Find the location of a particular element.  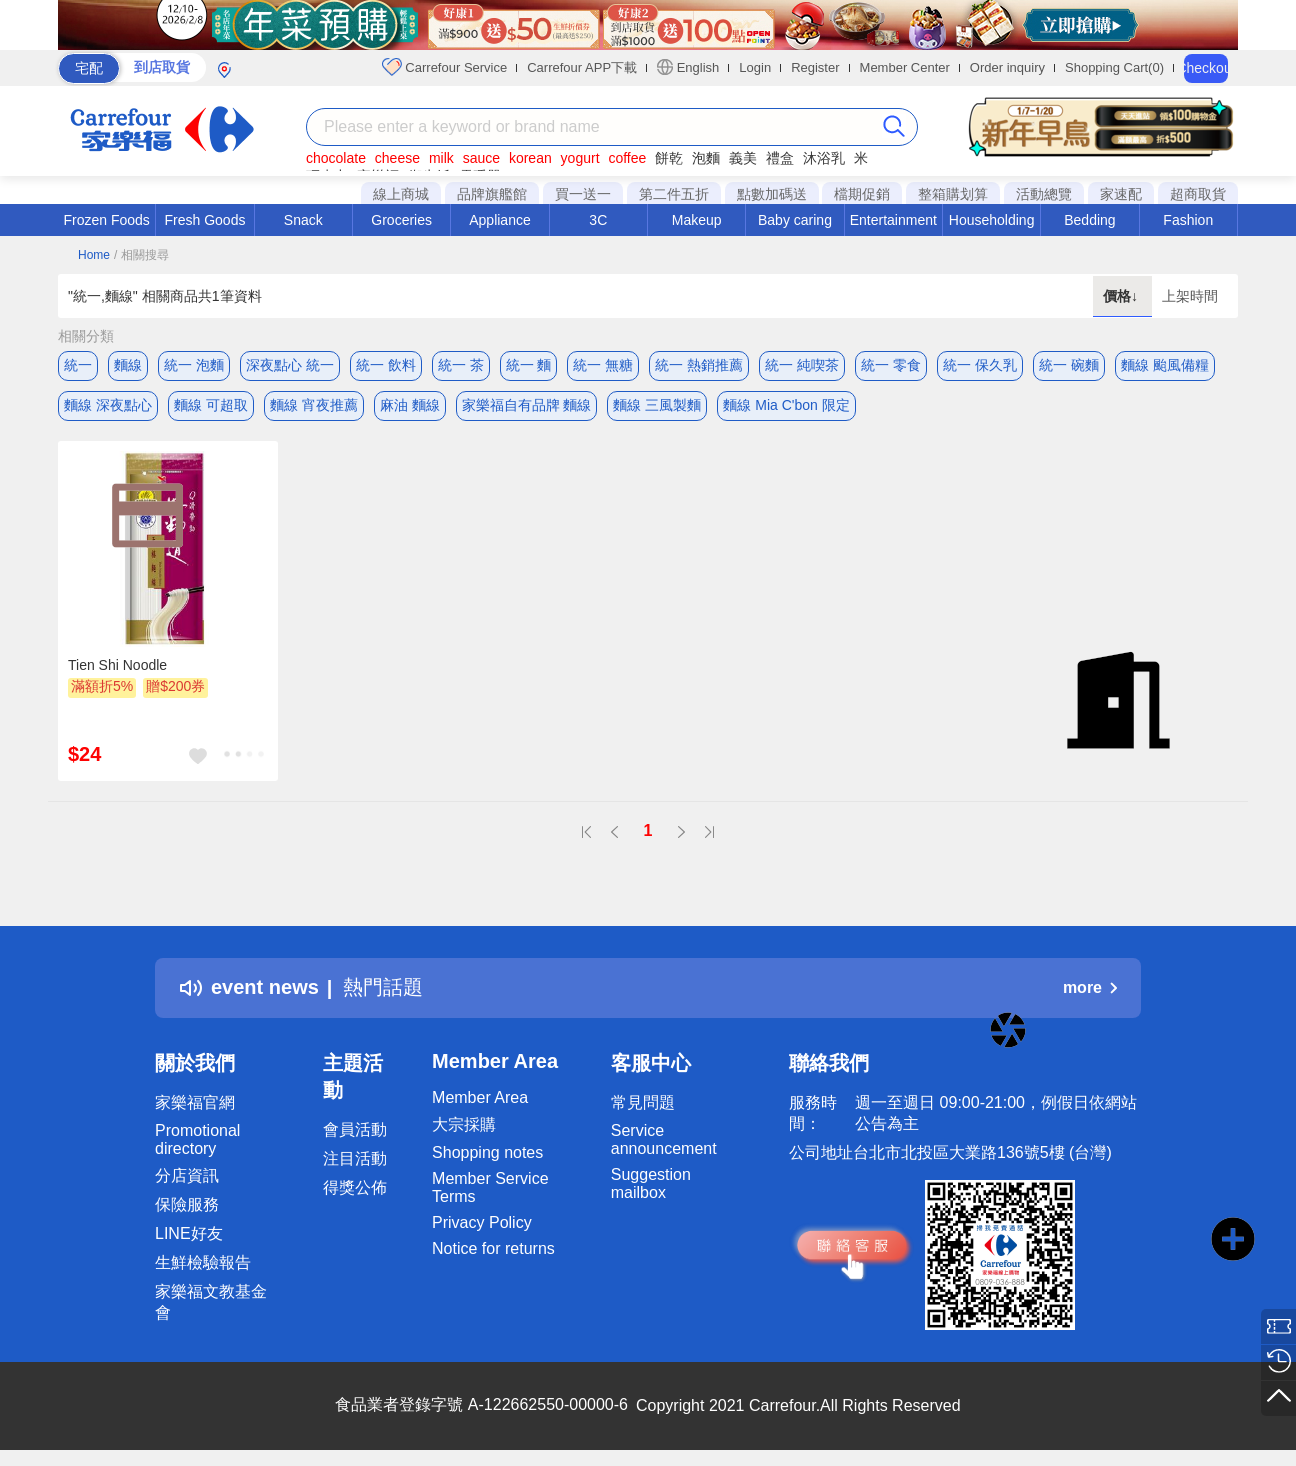

view saved payment methods is located at coordinates (147, 515).